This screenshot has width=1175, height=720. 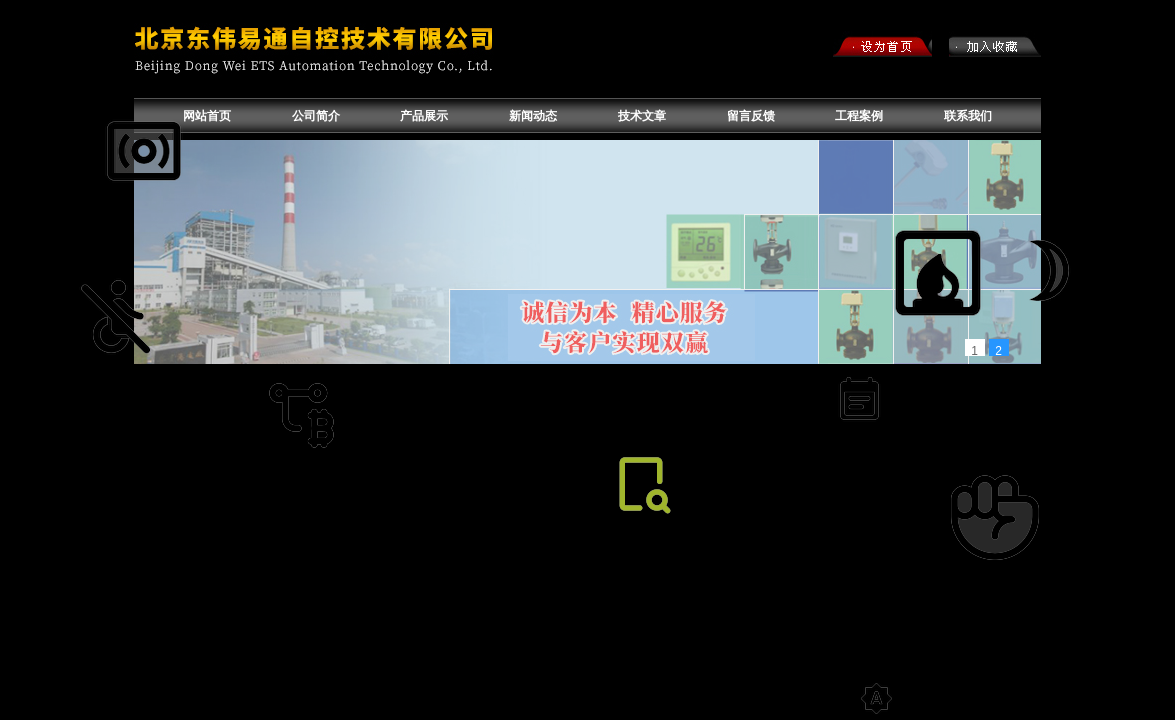 I want to click on search for a tablet device, so click(x=641, y=484).